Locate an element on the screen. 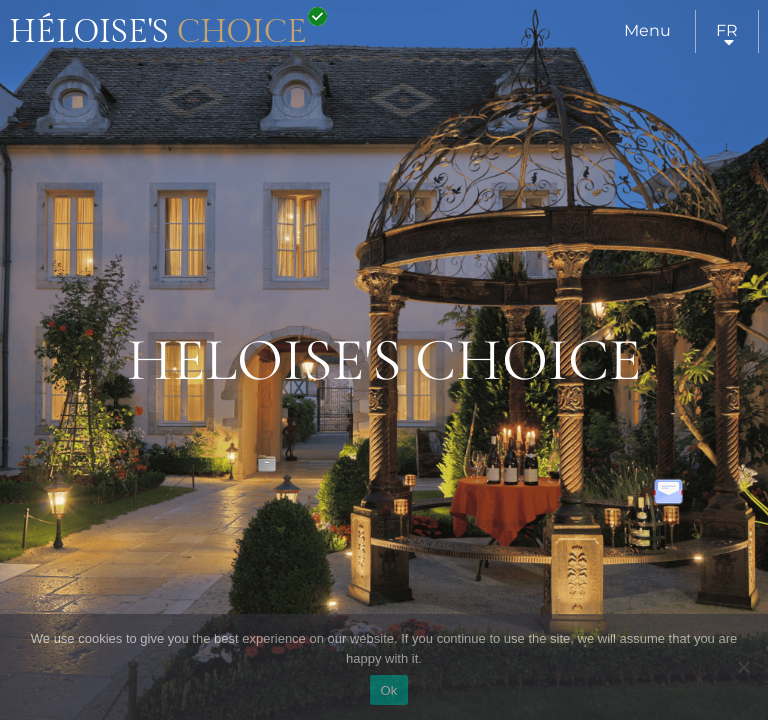 This screenshot has height=720, width=768. confirm or accept a calculation is located at coordinates (317, 16).